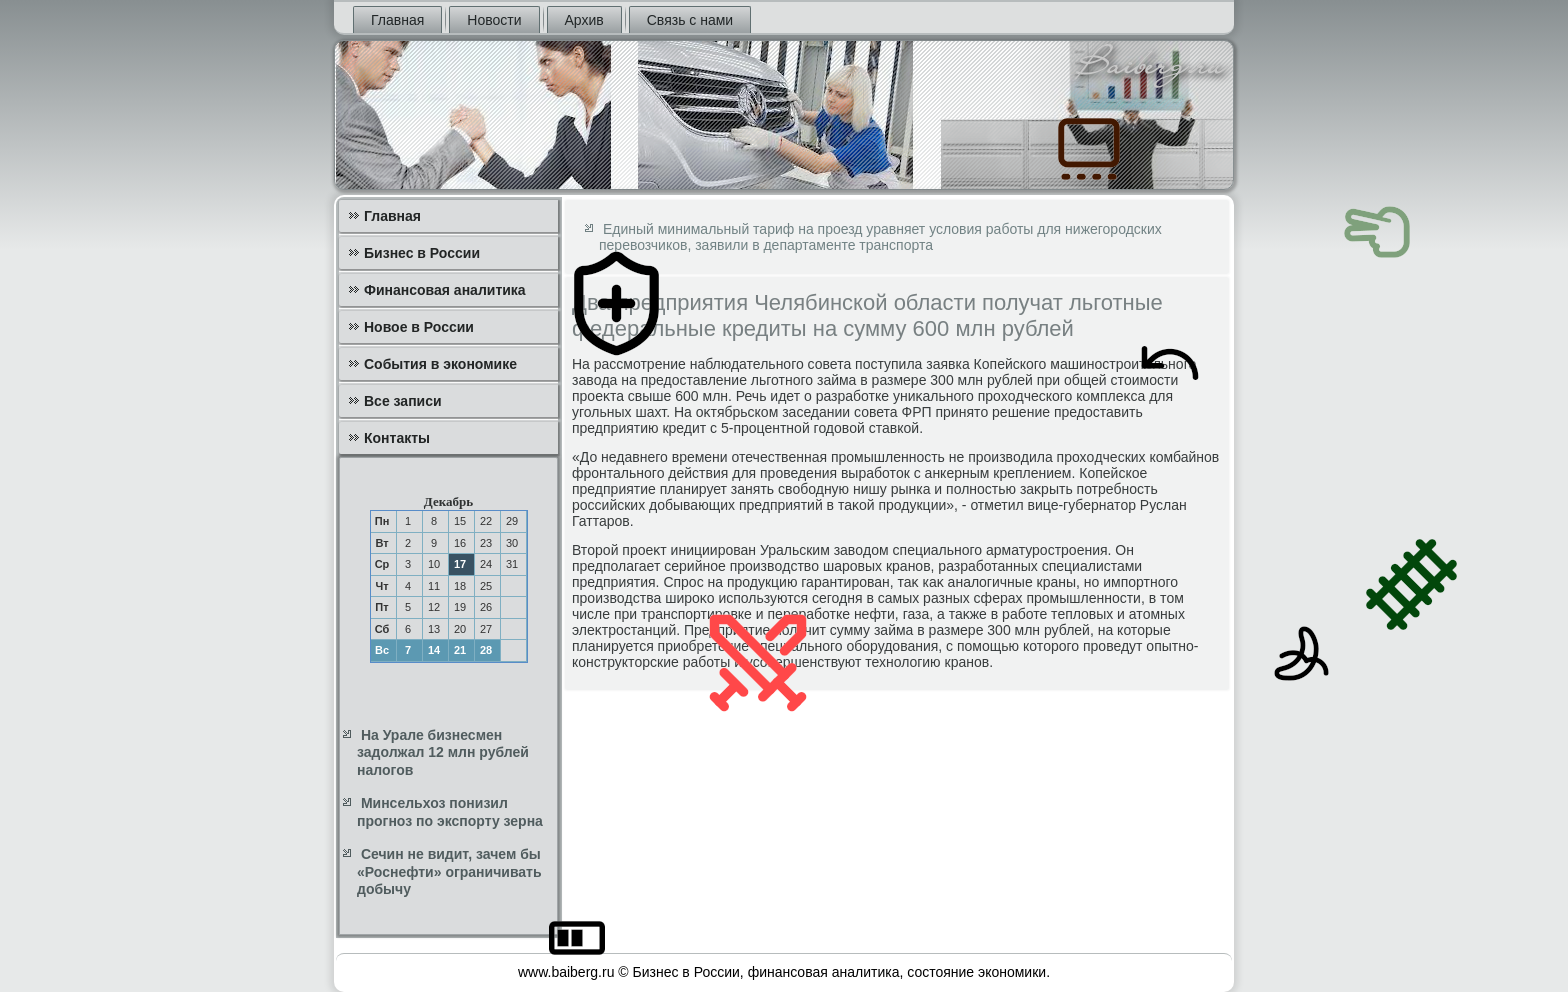  Describe the element at coordinates (1377, 231) in the screenshot. I see `scissors gesture for rock-paper-scissors game` at that location.